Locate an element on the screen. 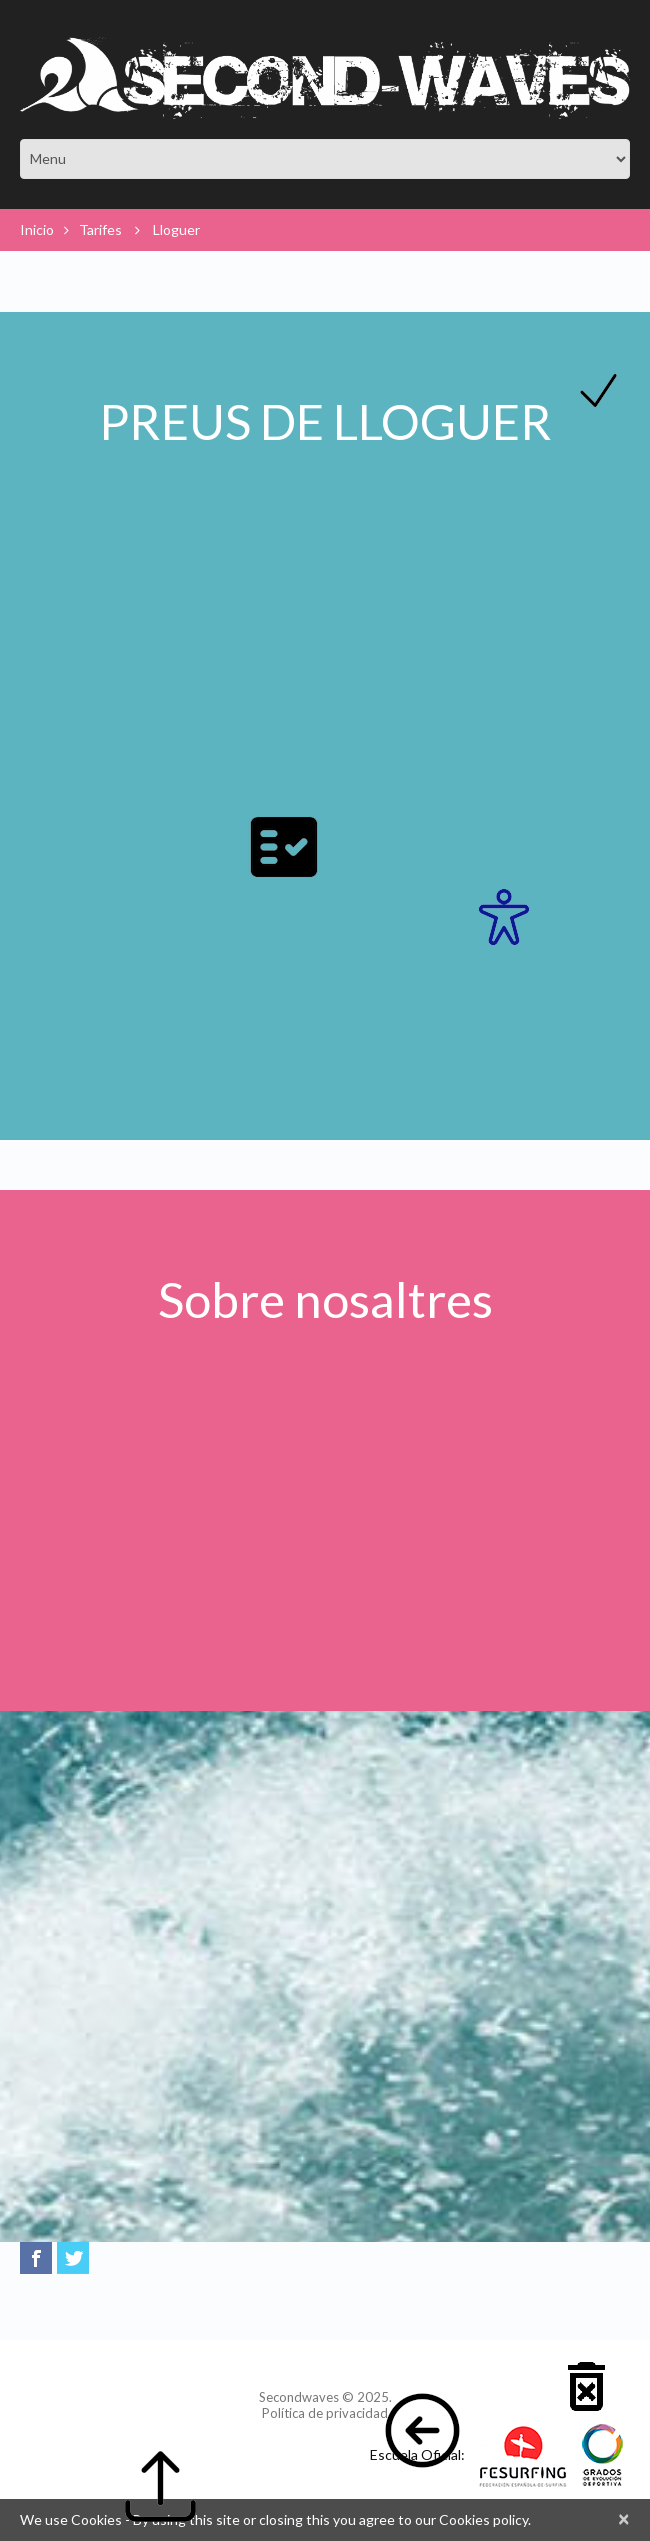  confirm or submit an action is located at coordinates (598, 390).